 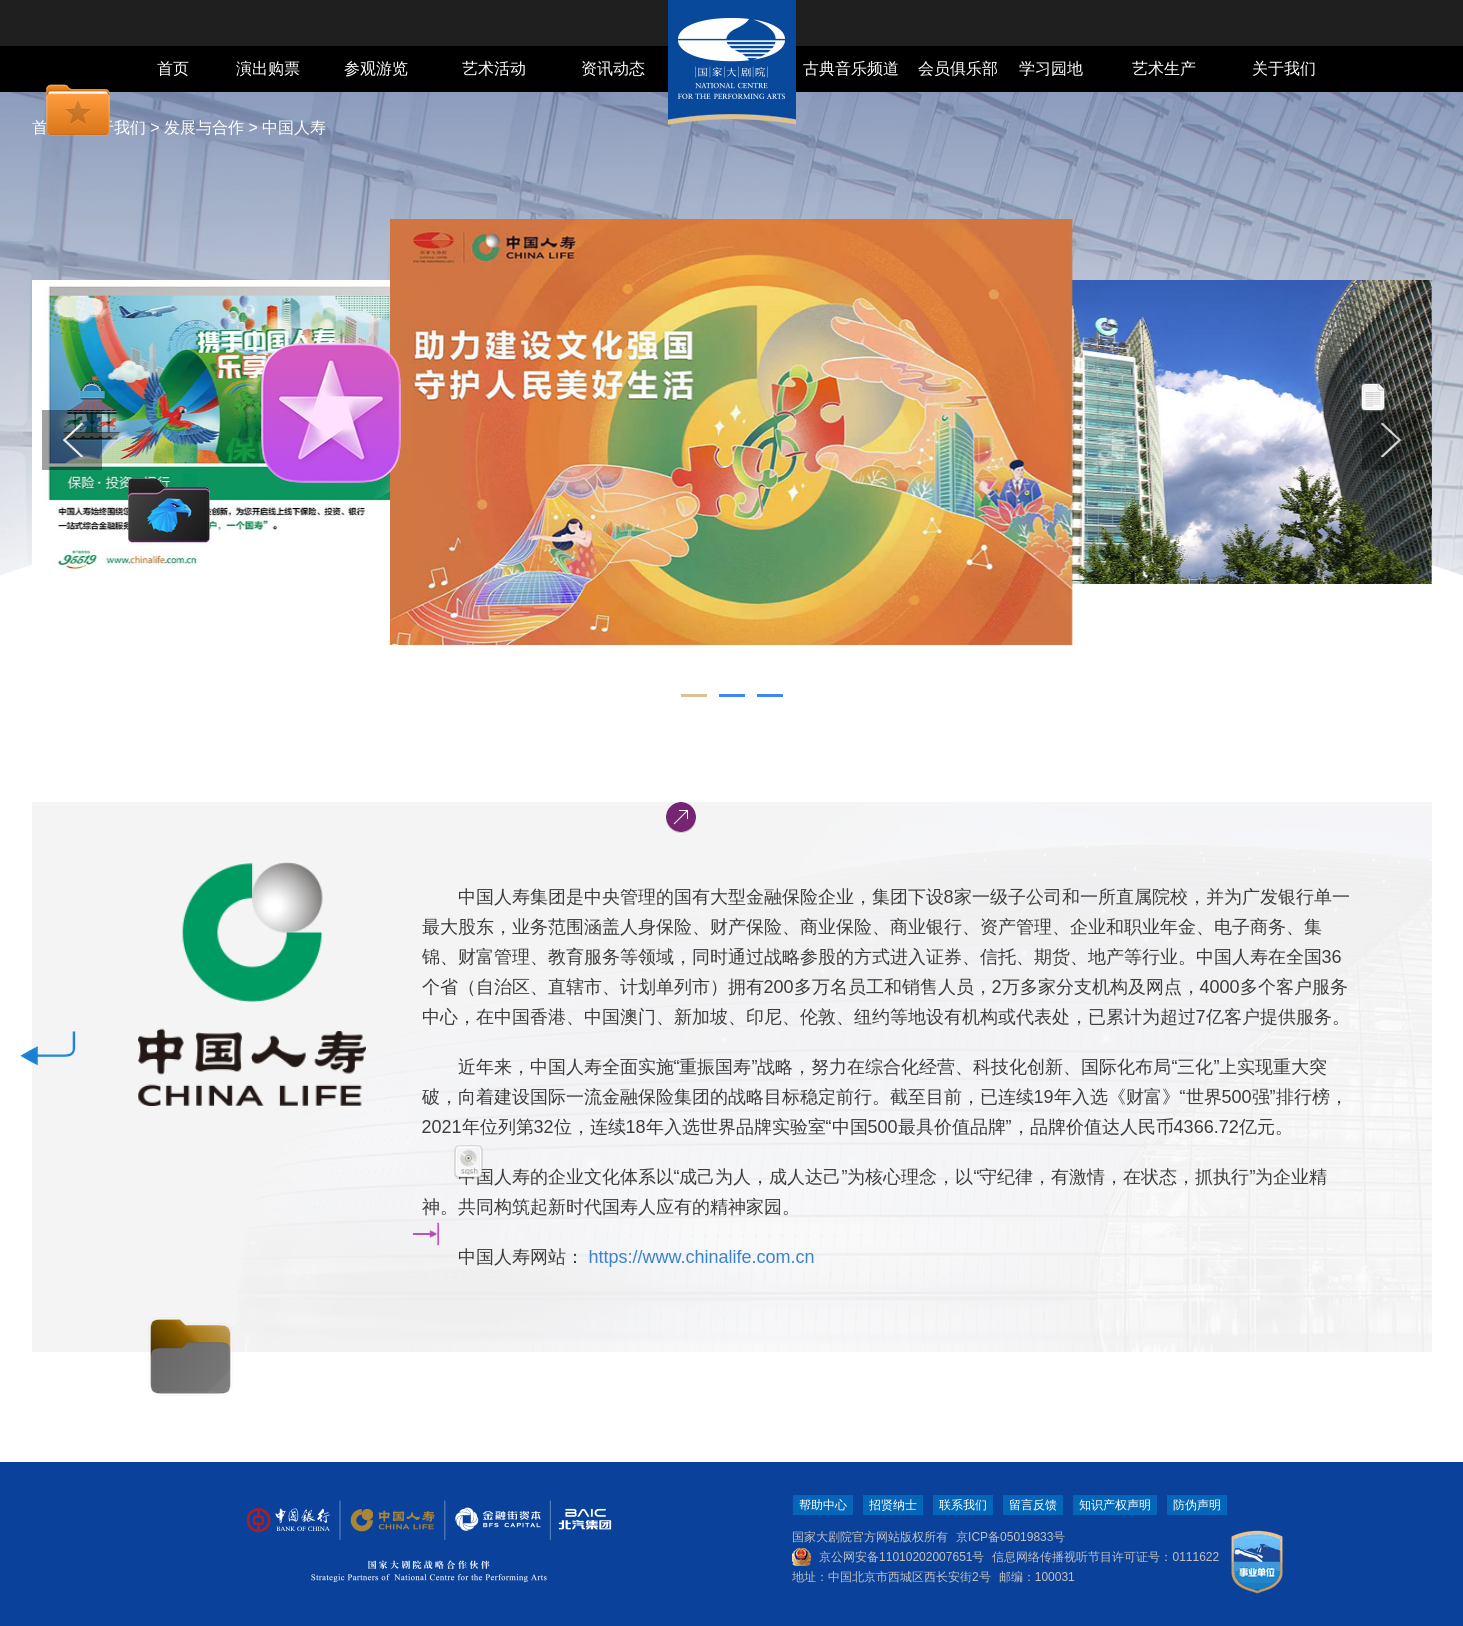 I want to click on go to the last item or page, so click(x=426, y=1234).